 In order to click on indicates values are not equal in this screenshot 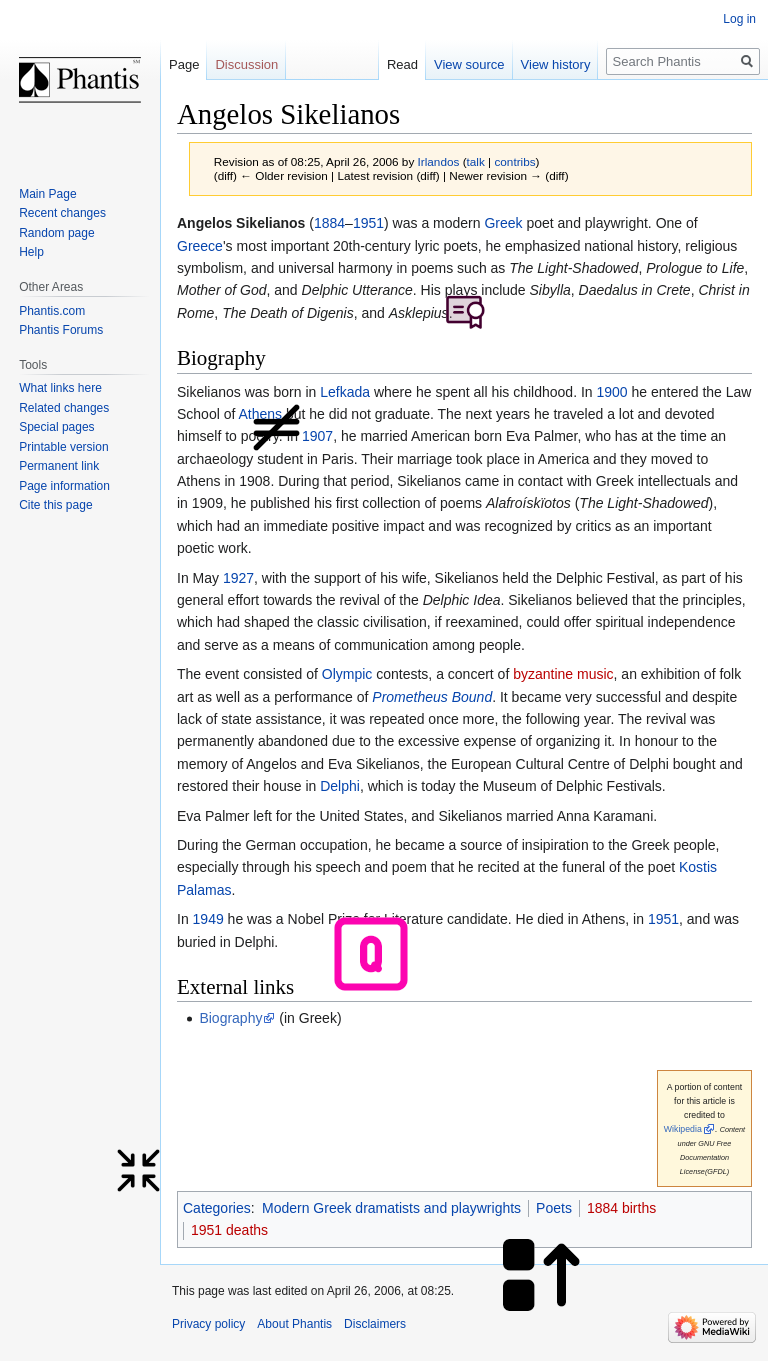, I will do `click(276, 427)`.